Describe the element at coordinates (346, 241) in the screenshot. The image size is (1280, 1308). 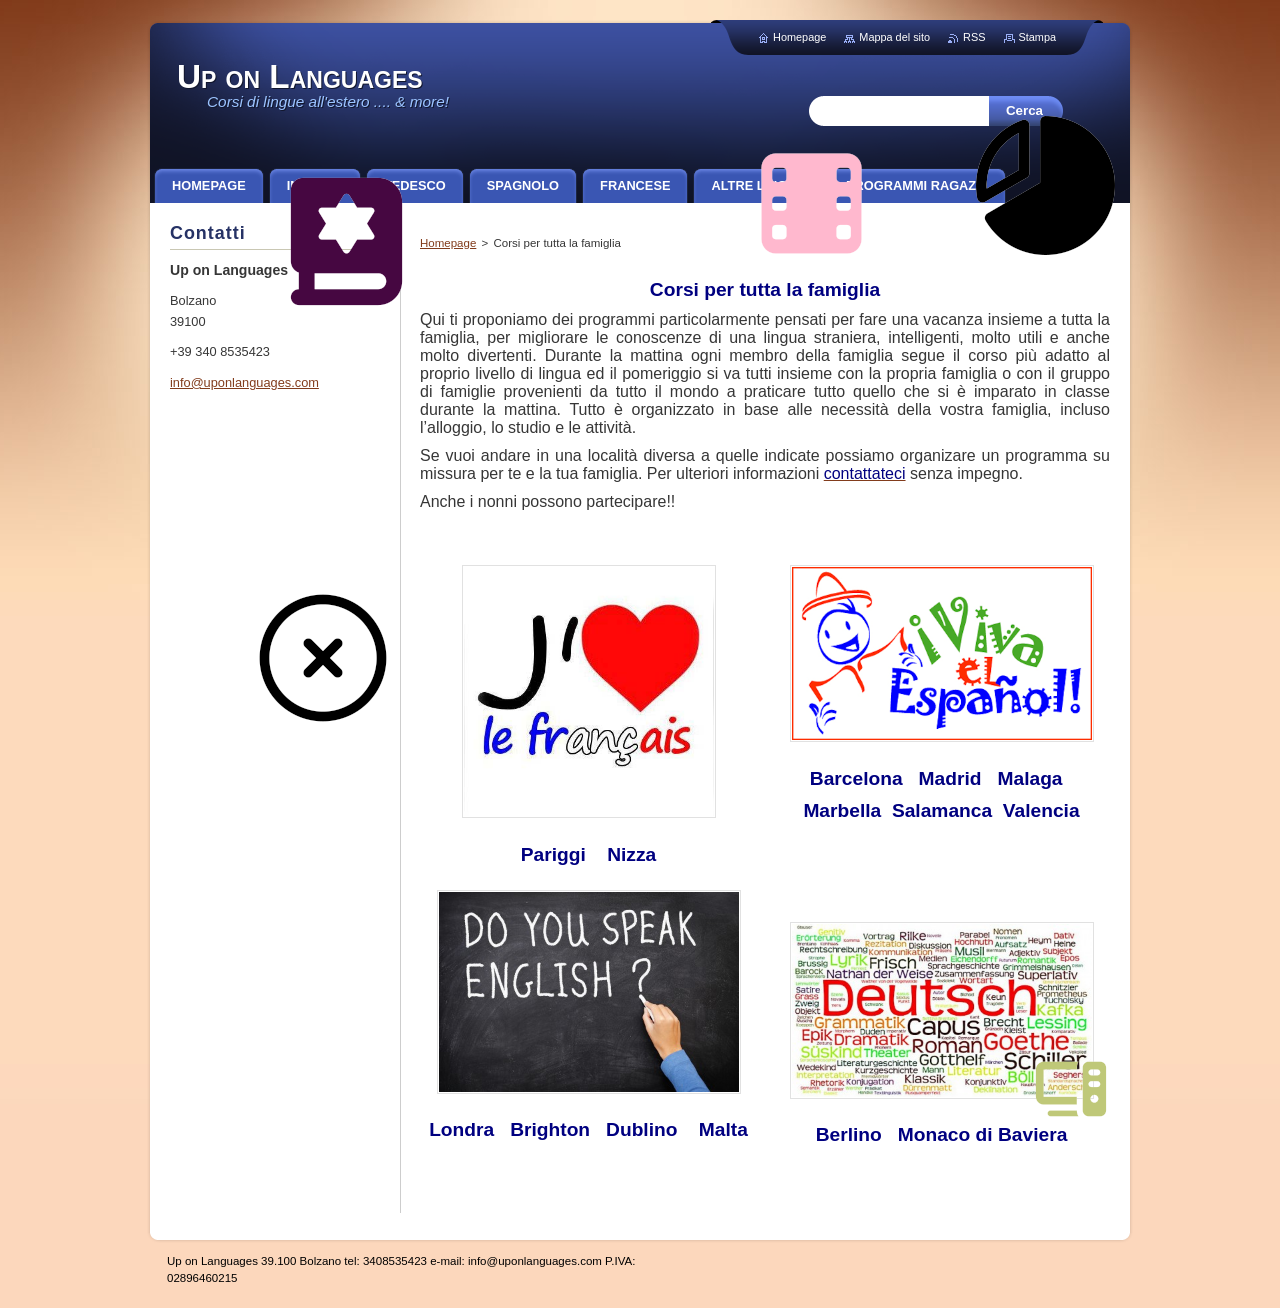
I see `access Jewish religious texts or scriptures` at that location.